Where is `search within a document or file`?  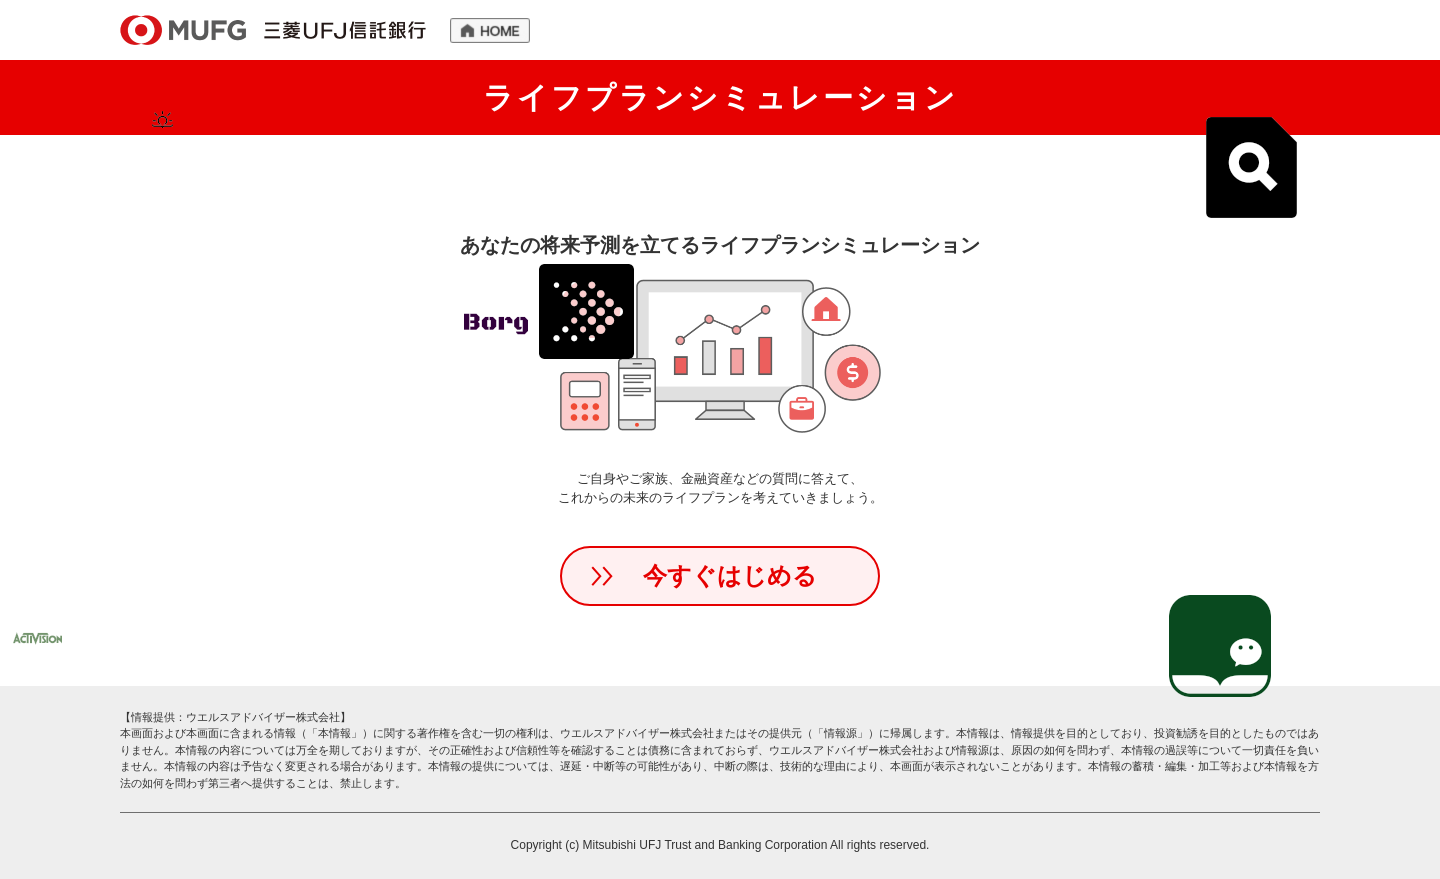 search within a document or file is located at coordinates (1251, 167).